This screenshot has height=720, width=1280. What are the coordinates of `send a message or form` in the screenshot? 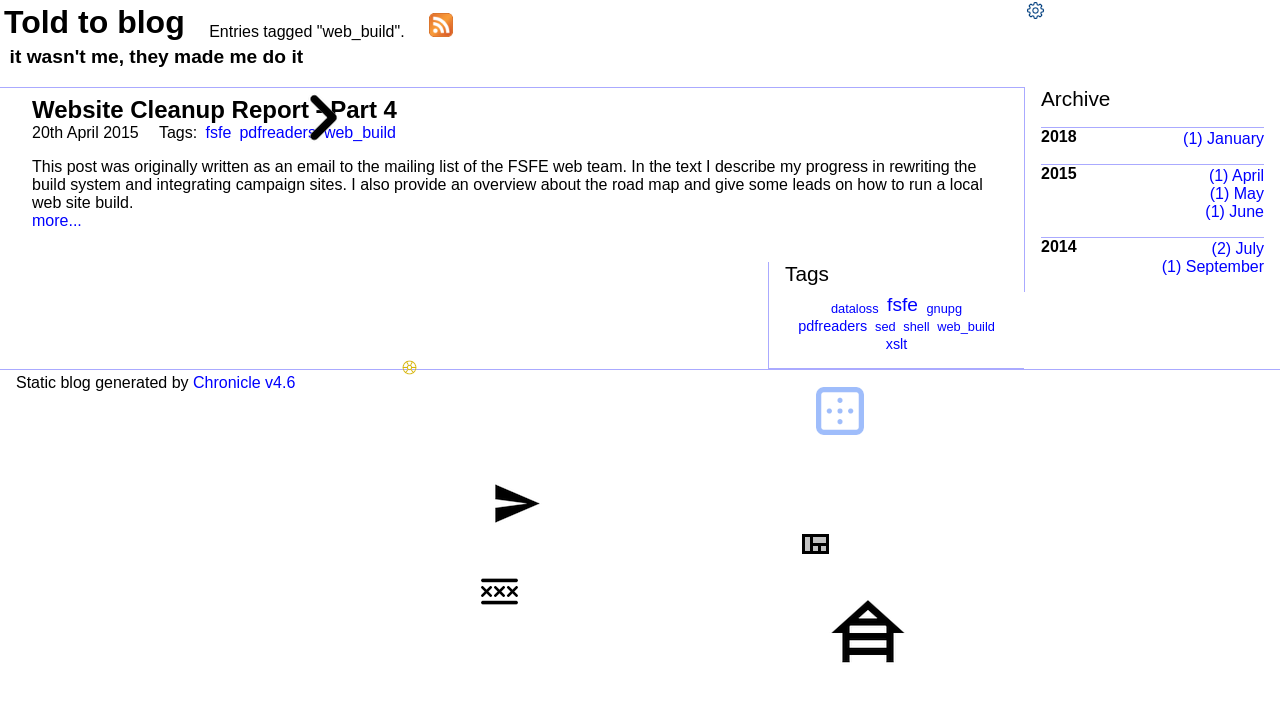 It's located at (516, 503).